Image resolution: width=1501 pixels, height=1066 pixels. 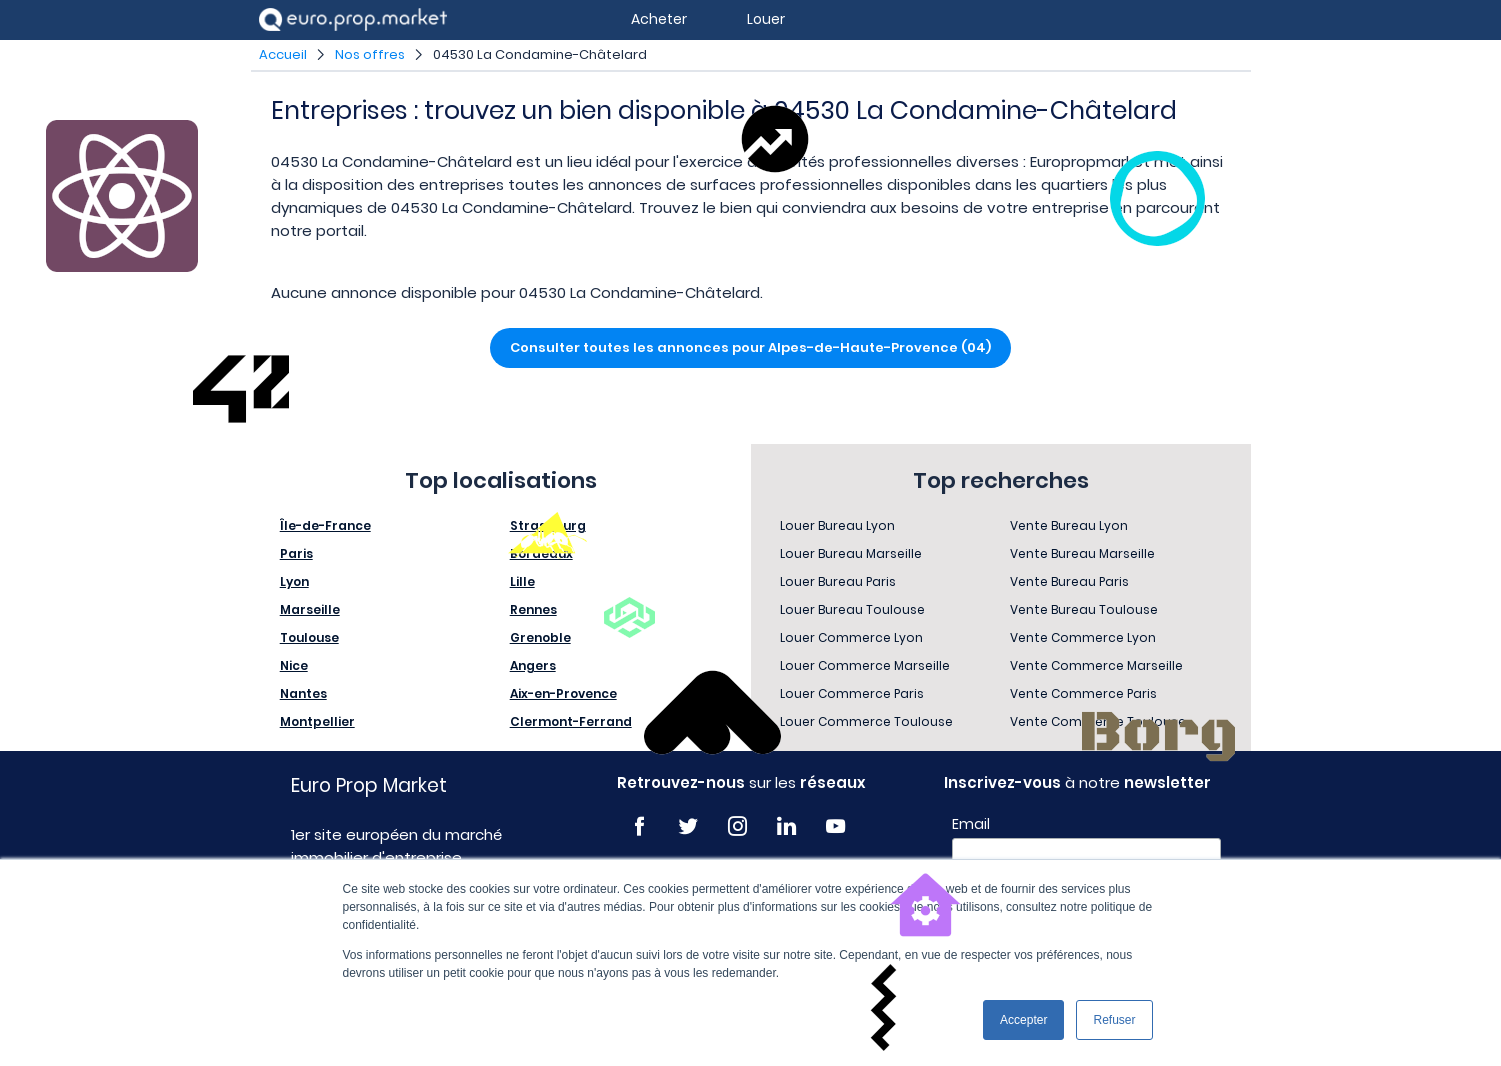 I want to click on loopback framework logo, so click(x=629, y=617).